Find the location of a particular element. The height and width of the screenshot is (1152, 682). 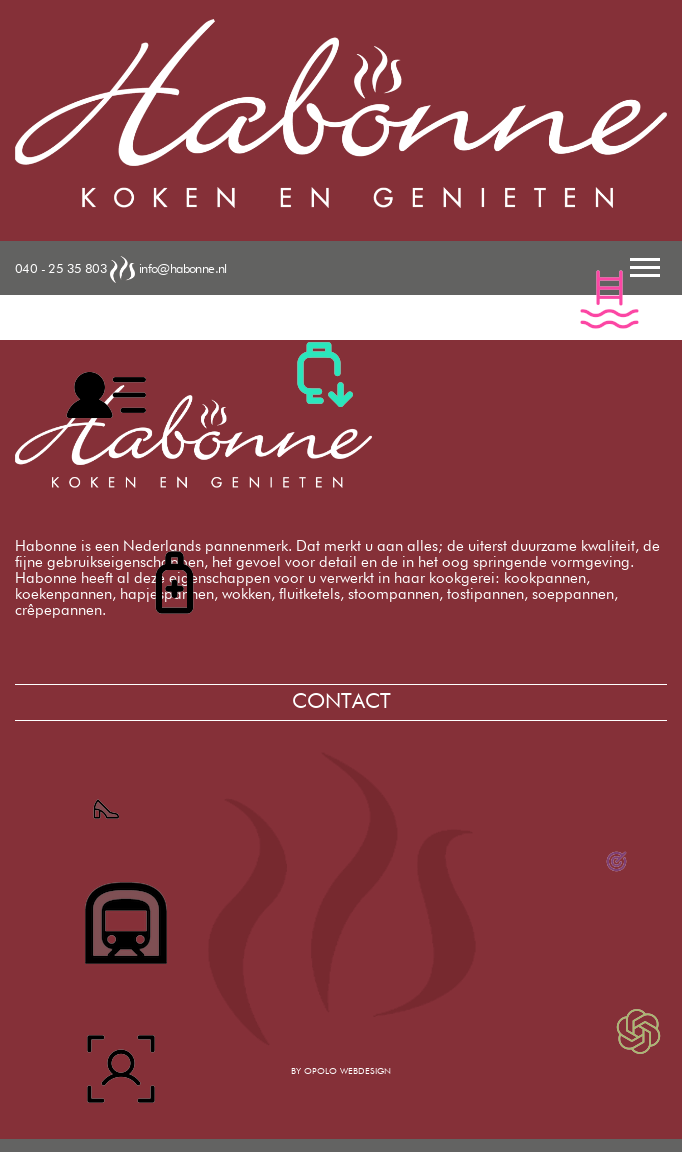

view user directory or contact list is located at coordinates (105, 395).